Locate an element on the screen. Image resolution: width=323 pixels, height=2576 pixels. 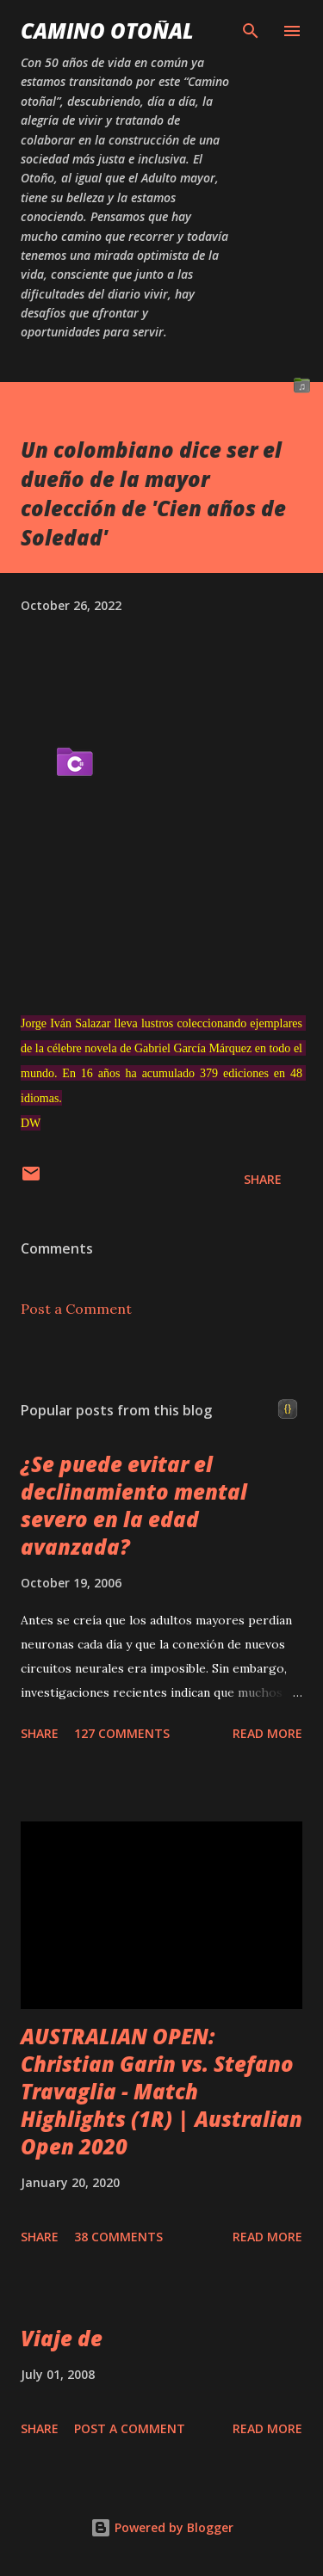
access stylesheet preferences for web browser is located at coordinates (288, 1409).